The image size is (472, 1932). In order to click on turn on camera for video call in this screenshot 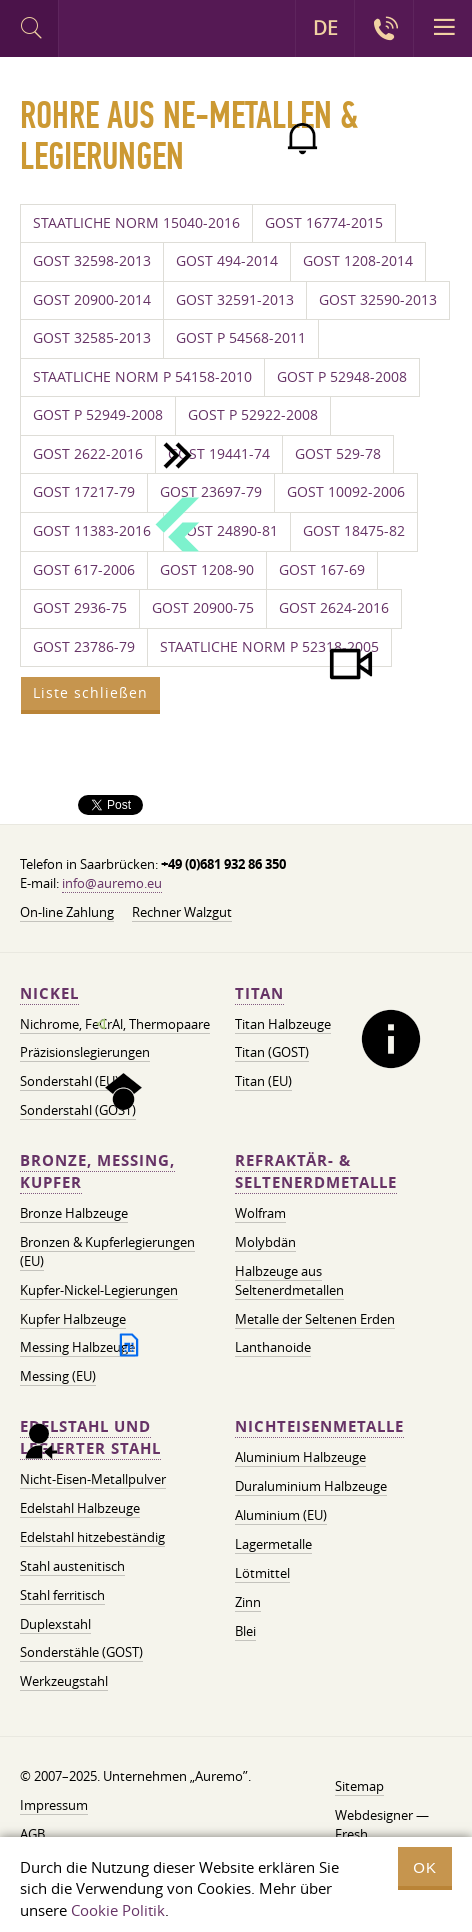, I will do `click(351, 664)`.